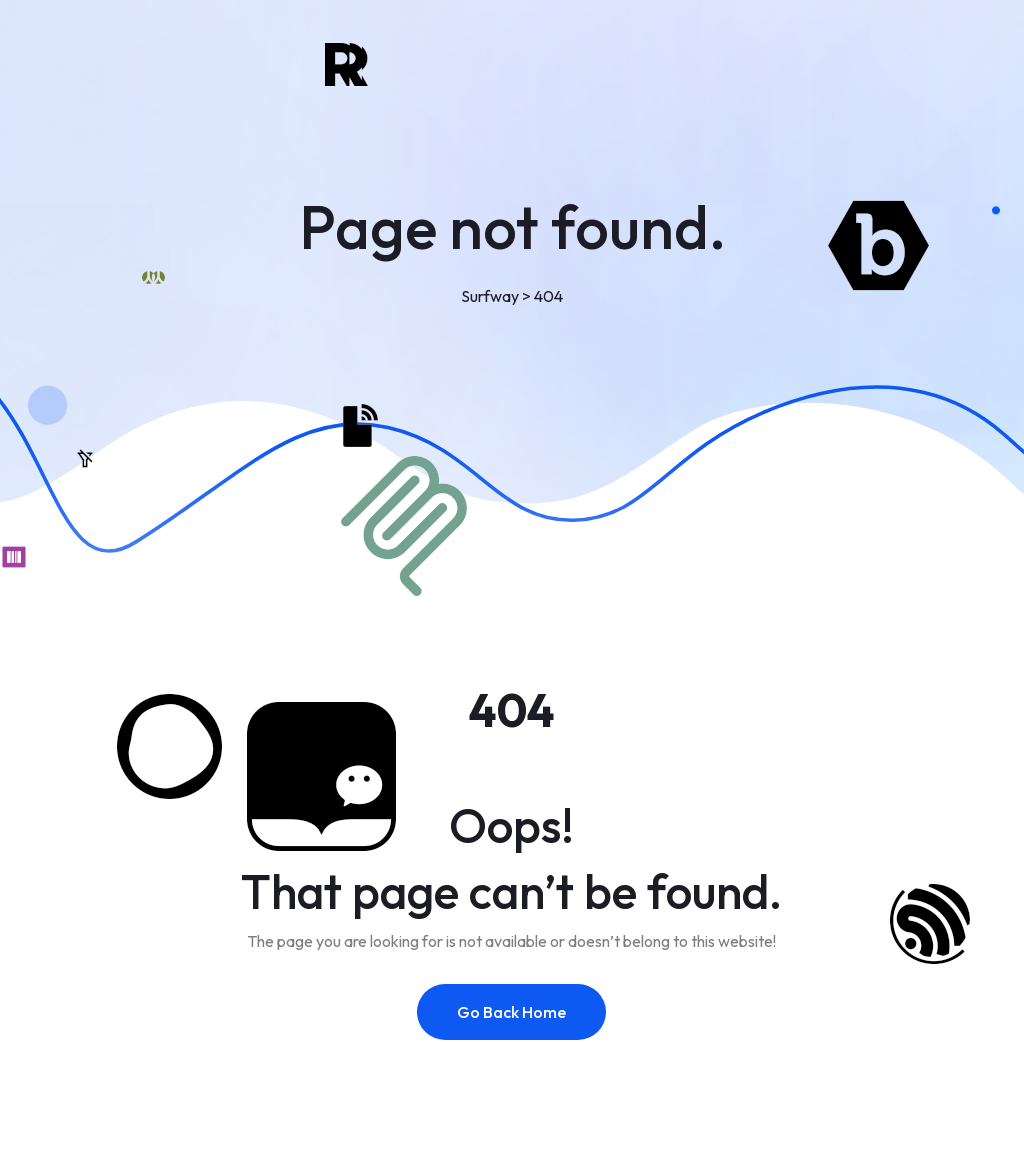 The width and height of the screenshot is (1024, 1160). I want to click on link to Renren social network profile, so click(153, 277).